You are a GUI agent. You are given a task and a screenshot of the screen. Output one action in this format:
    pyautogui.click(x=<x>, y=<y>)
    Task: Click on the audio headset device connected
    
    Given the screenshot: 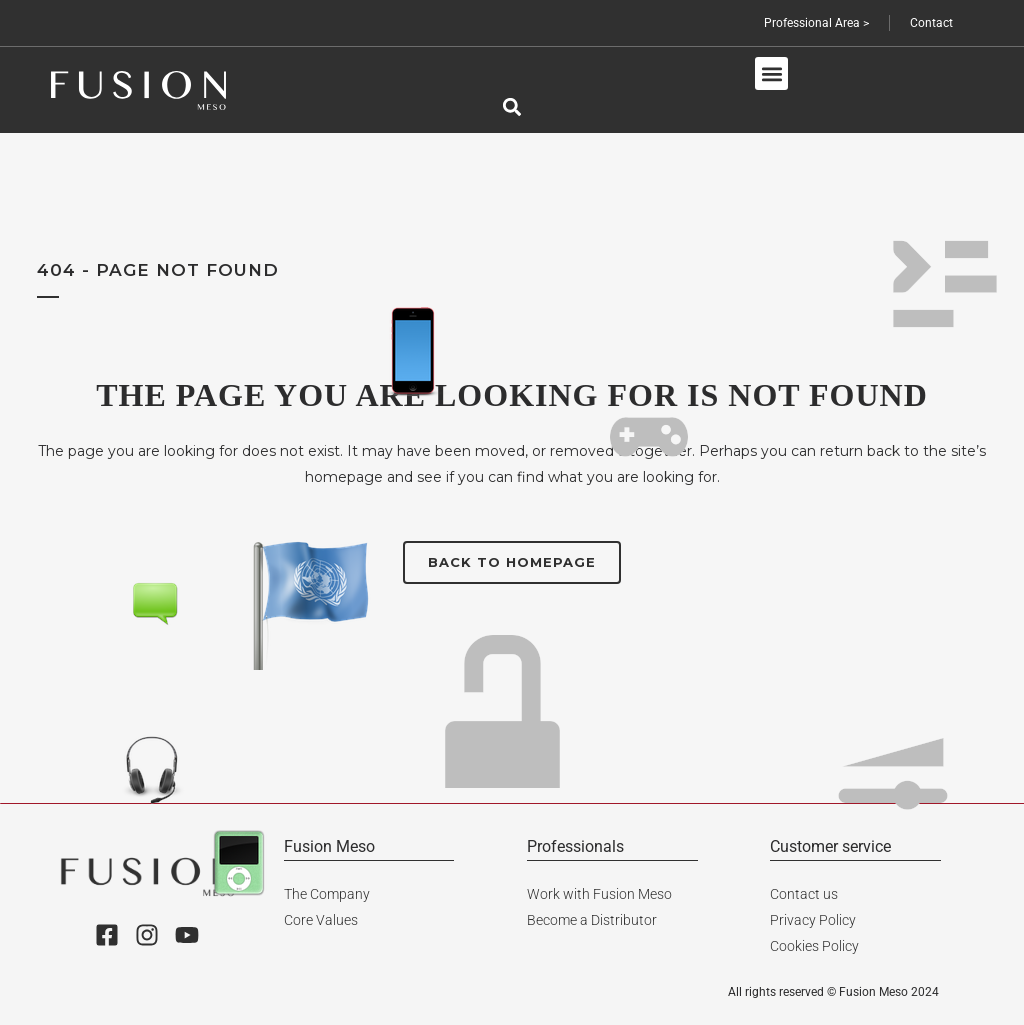 What is the action you would take?
    pyautogui.click(x=151, y=769)
    